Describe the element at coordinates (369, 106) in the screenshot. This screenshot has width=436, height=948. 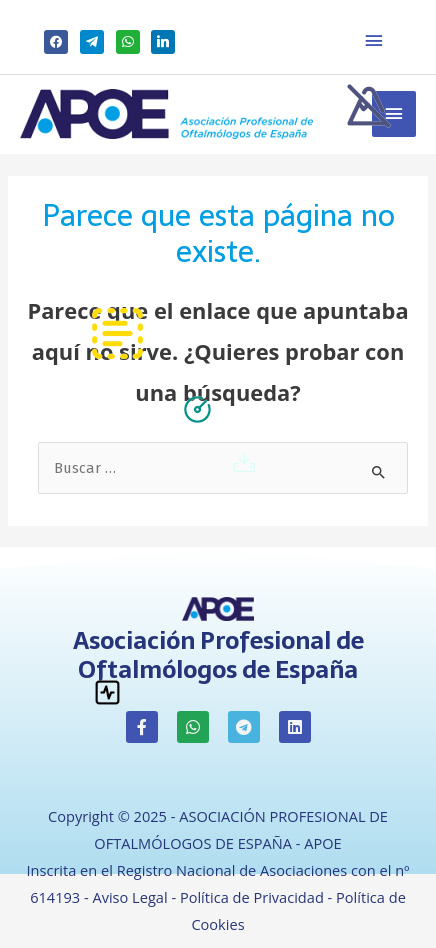
I see `image unavailable or cannot be displayed` at that location.